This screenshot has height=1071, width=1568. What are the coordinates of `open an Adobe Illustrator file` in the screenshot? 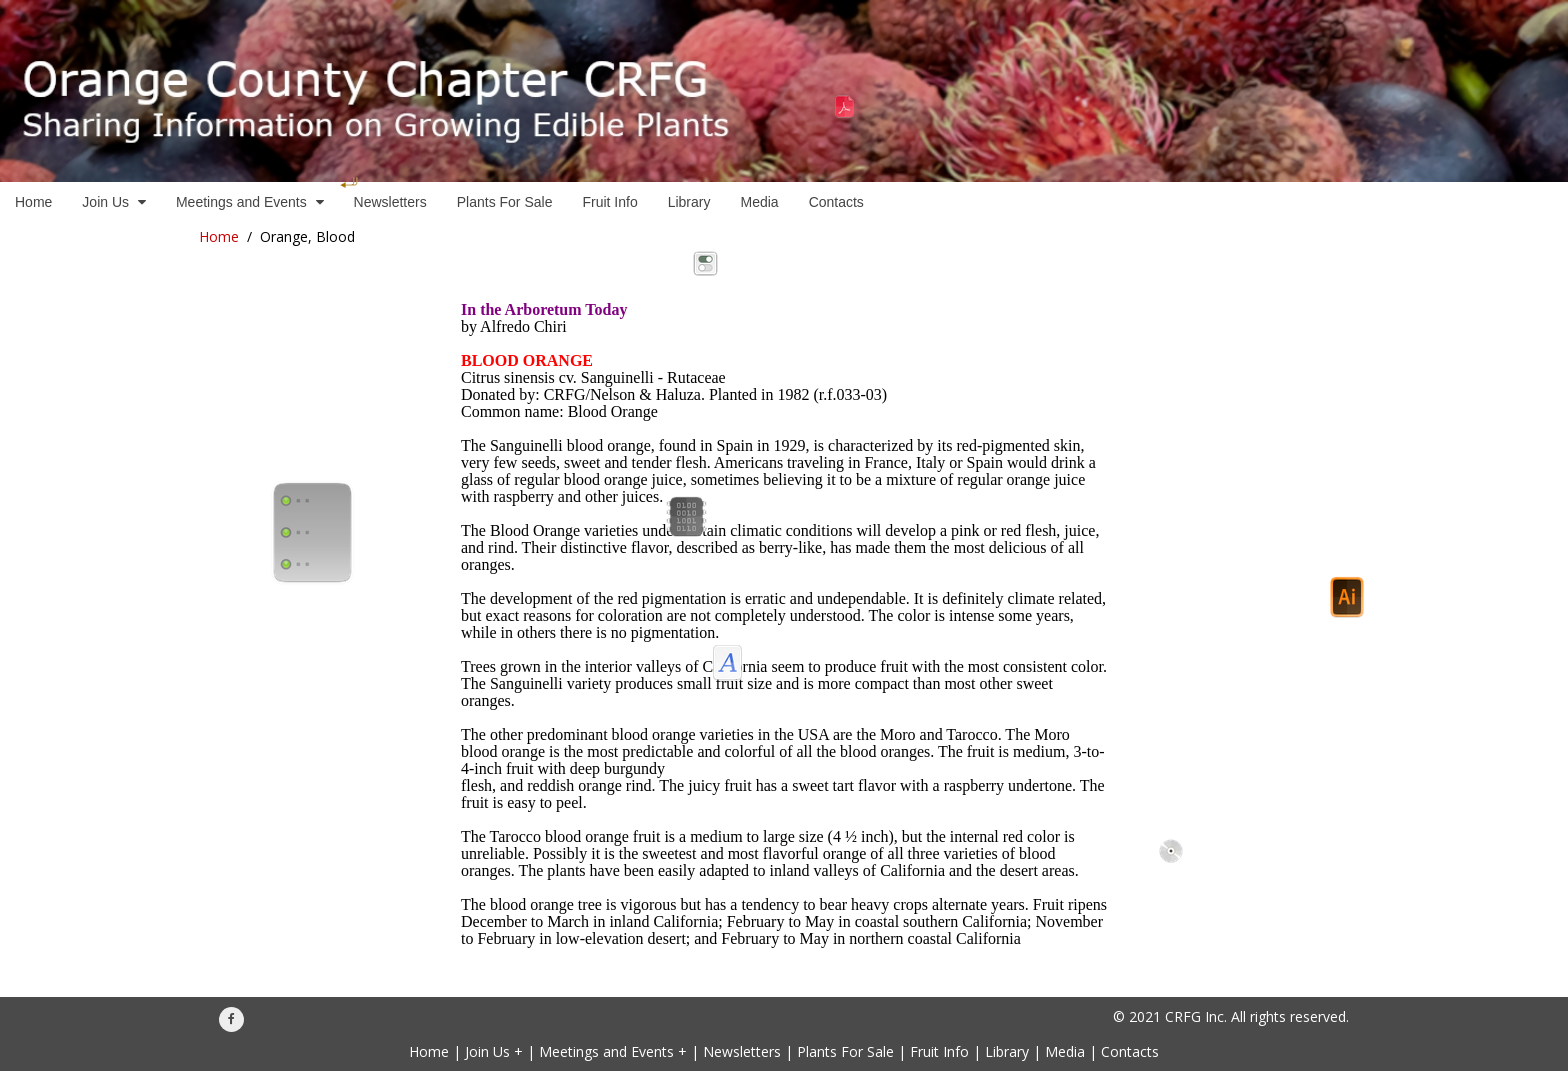 It's located at (1347, 597).